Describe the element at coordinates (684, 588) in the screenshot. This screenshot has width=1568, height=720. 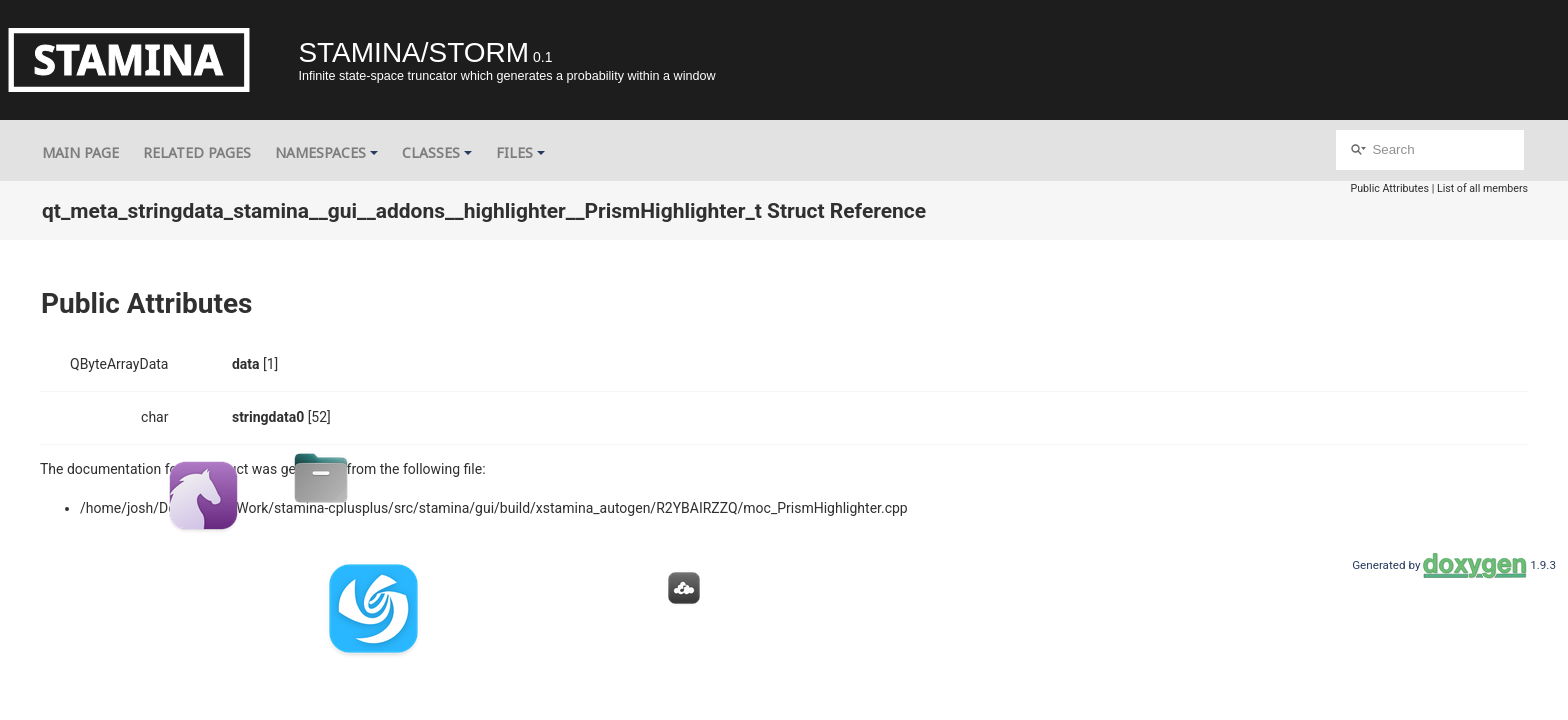
I see `open puddletag audio tag editor` at that location.